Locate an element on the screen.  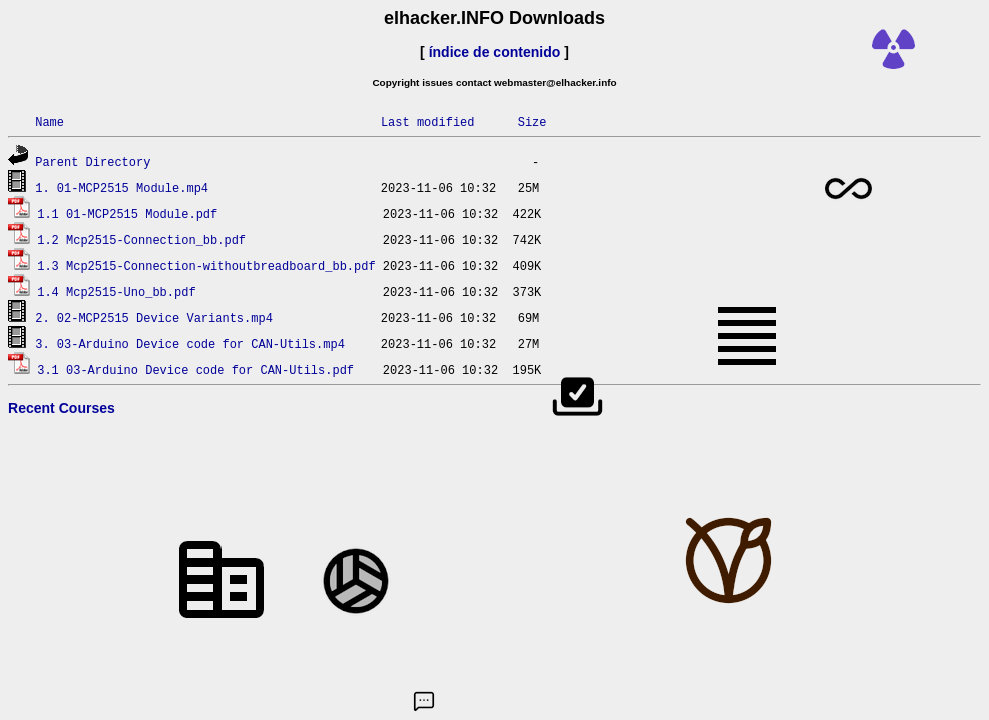
filter for vegan menu options is located at coordinates (728, 560).